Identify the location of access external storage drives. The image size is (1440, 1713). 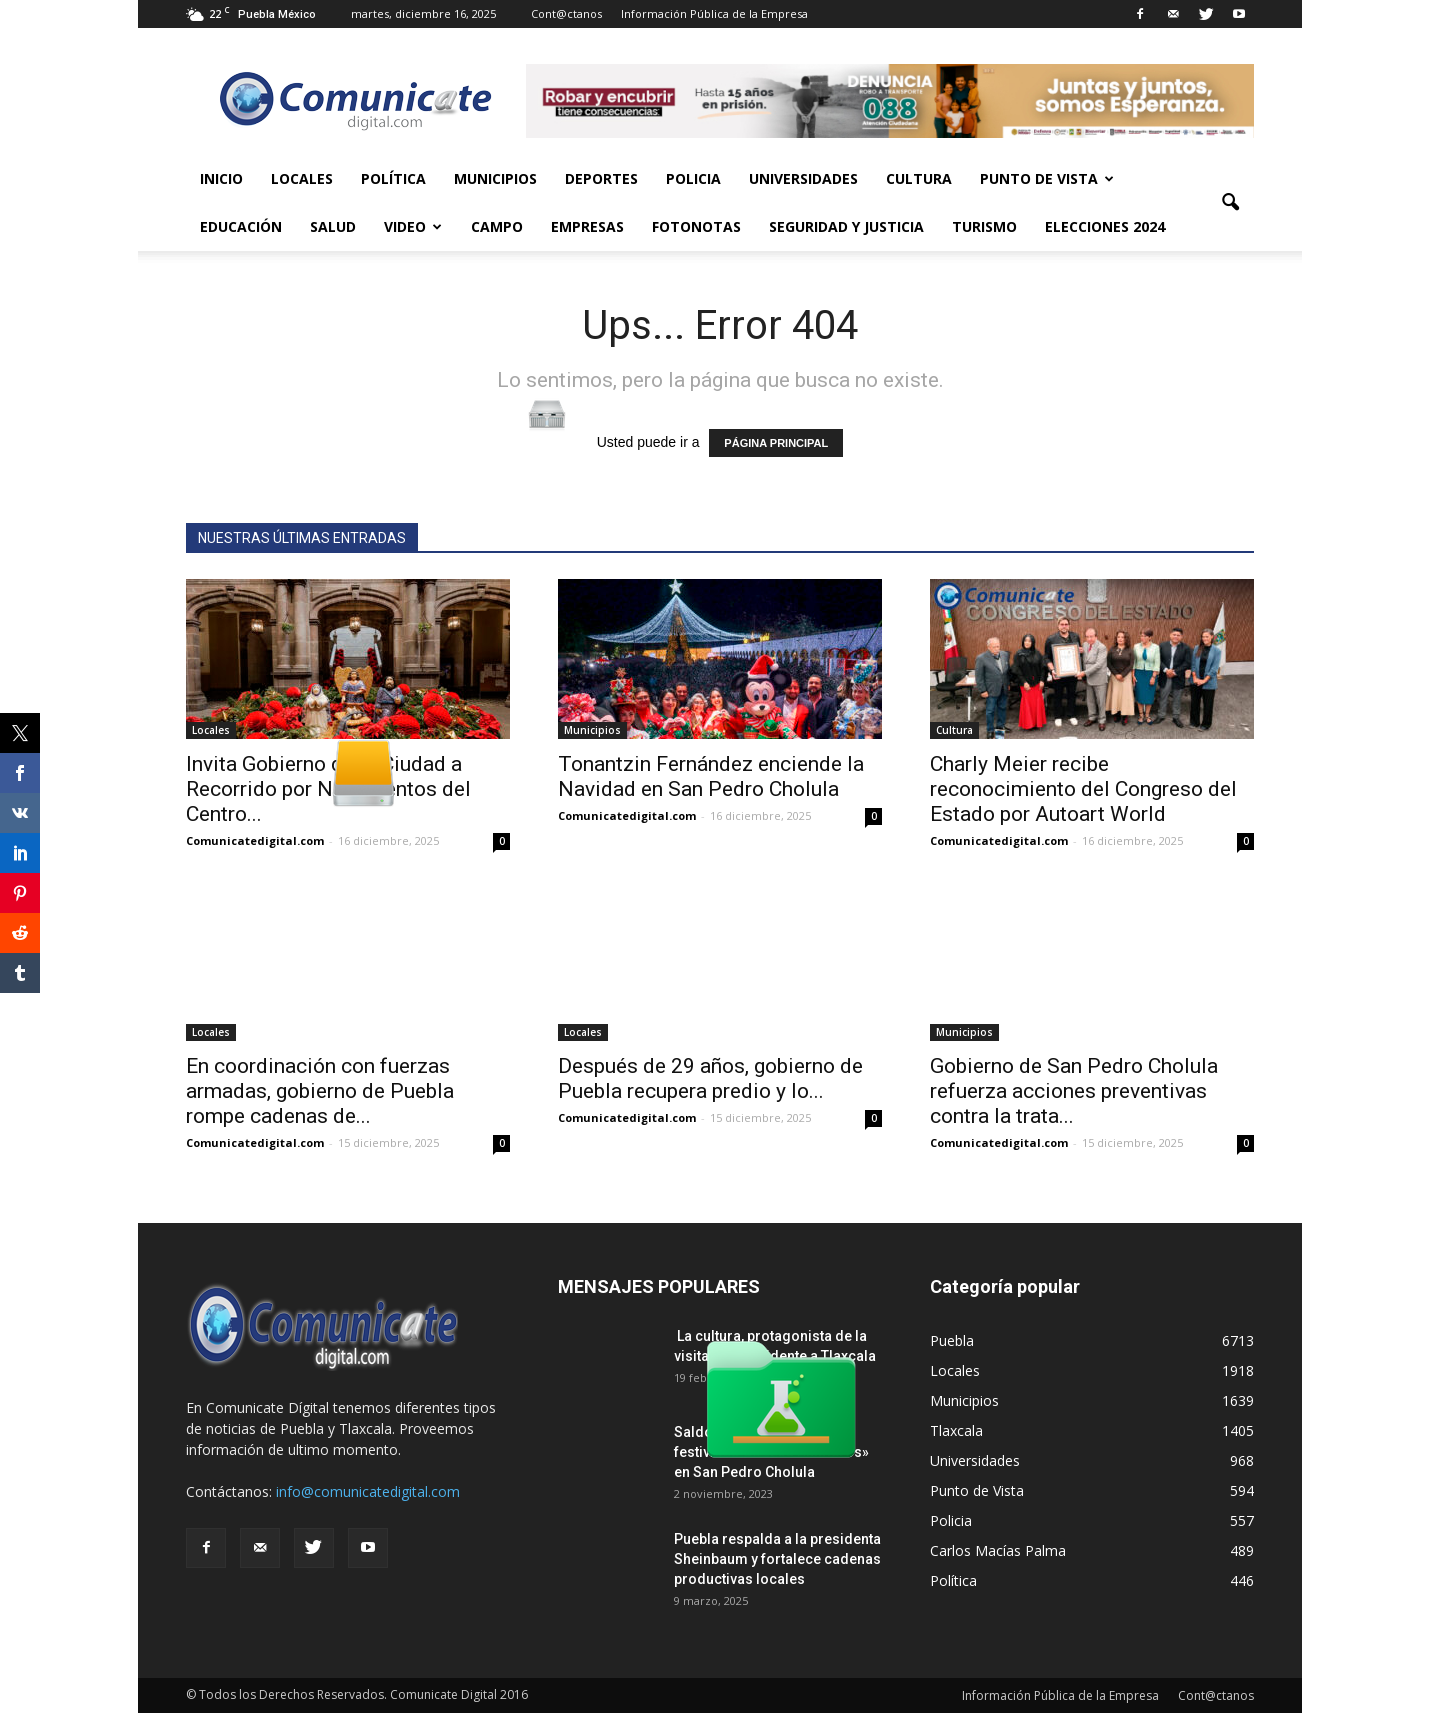
(363, 774).